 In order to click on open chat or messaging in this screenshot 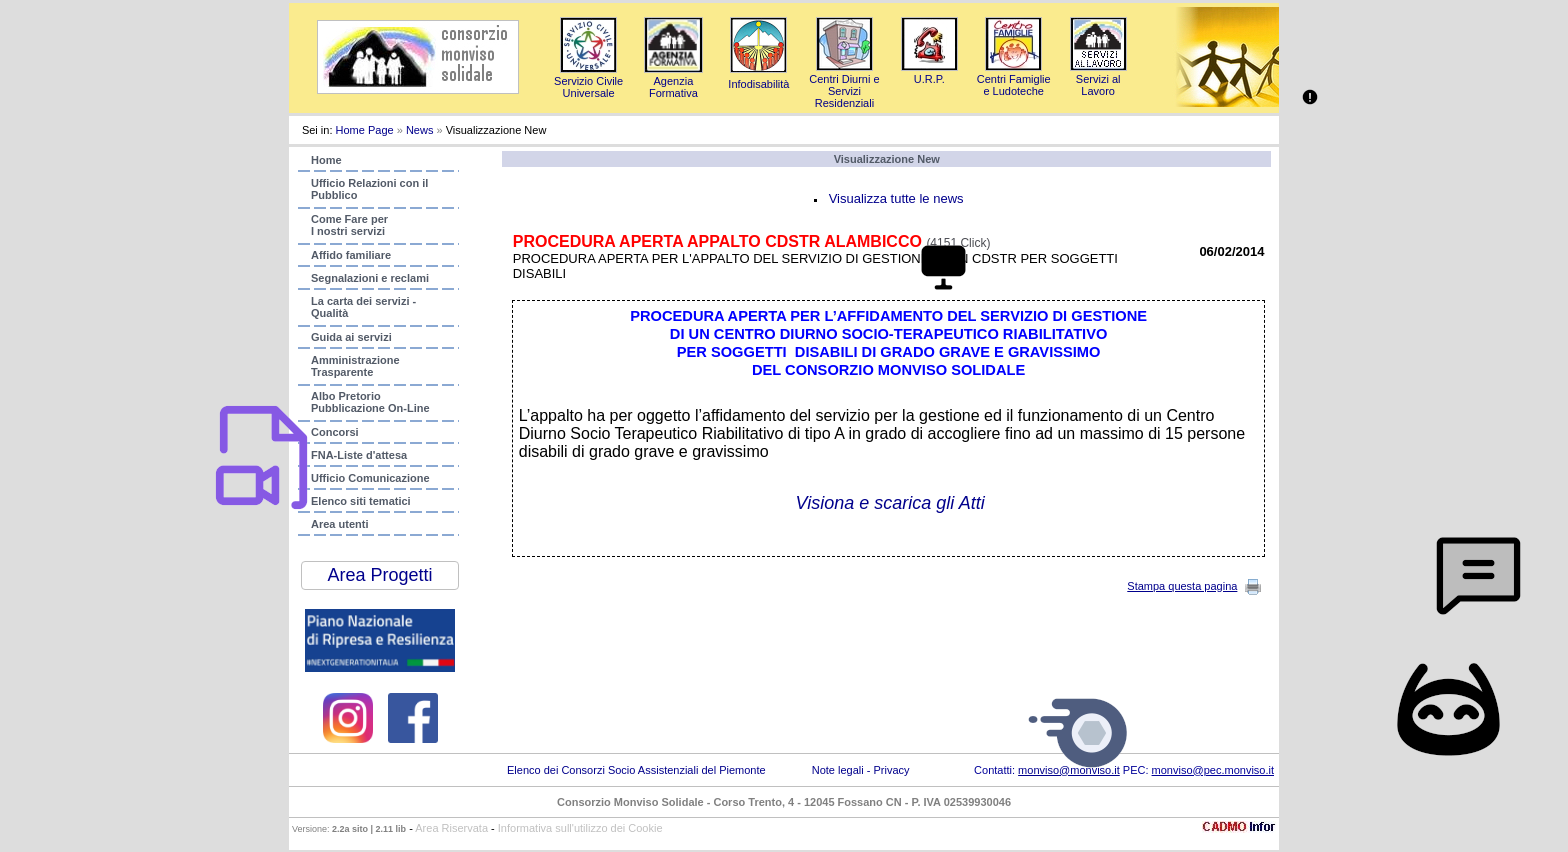, I will do `click(1478, 569)`.